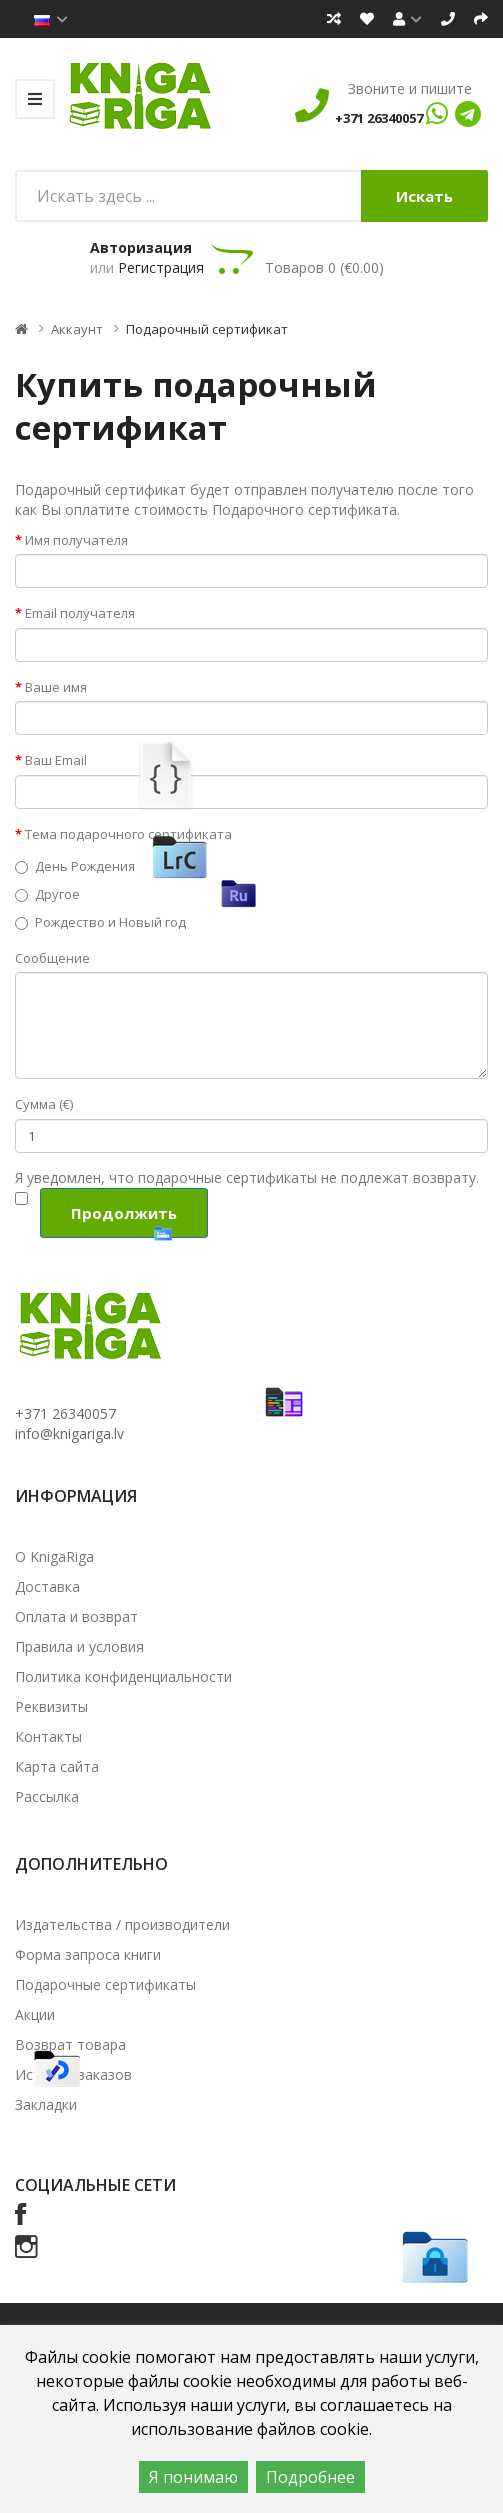 The image size is (503, 2513). Describe the element at coordinates (57, 2070) in the screenshot. I see `folder containing files currently being processed` at that location.